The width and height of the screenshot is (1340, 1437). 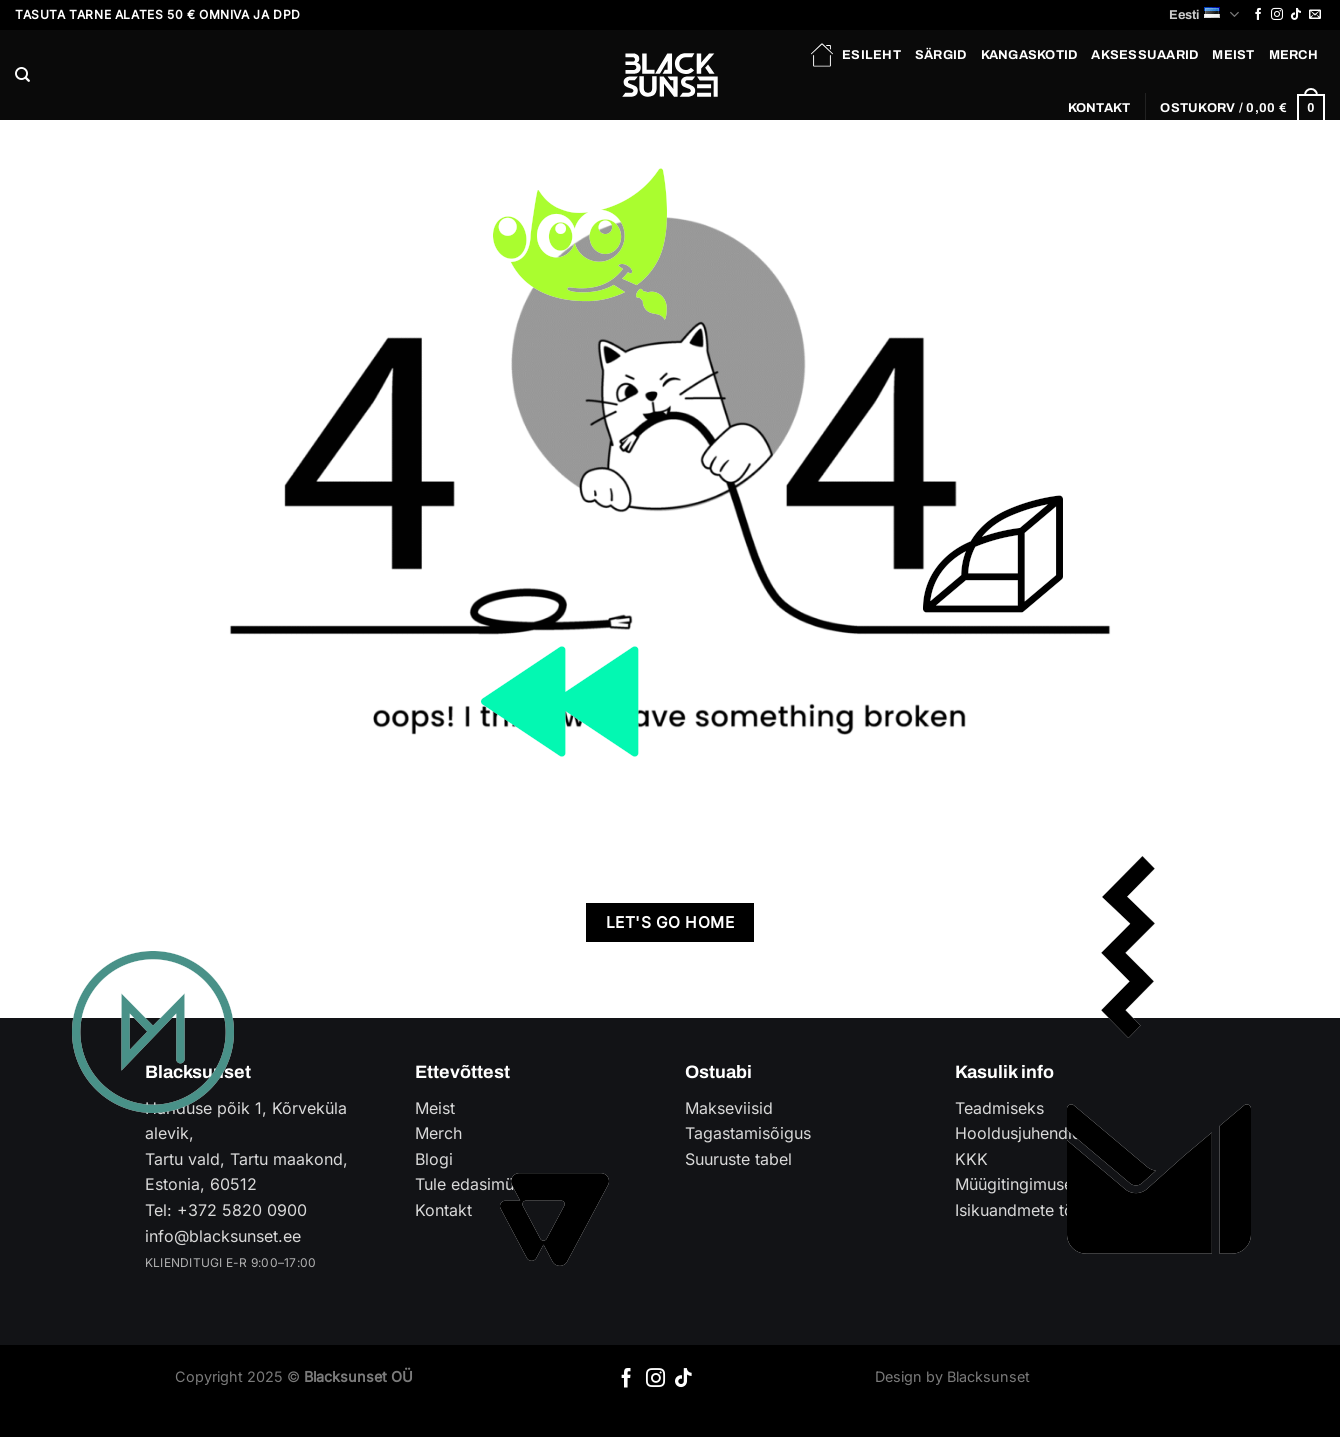 I want to click on rewind or skip backward in media playback, so click(x=565, y=701).